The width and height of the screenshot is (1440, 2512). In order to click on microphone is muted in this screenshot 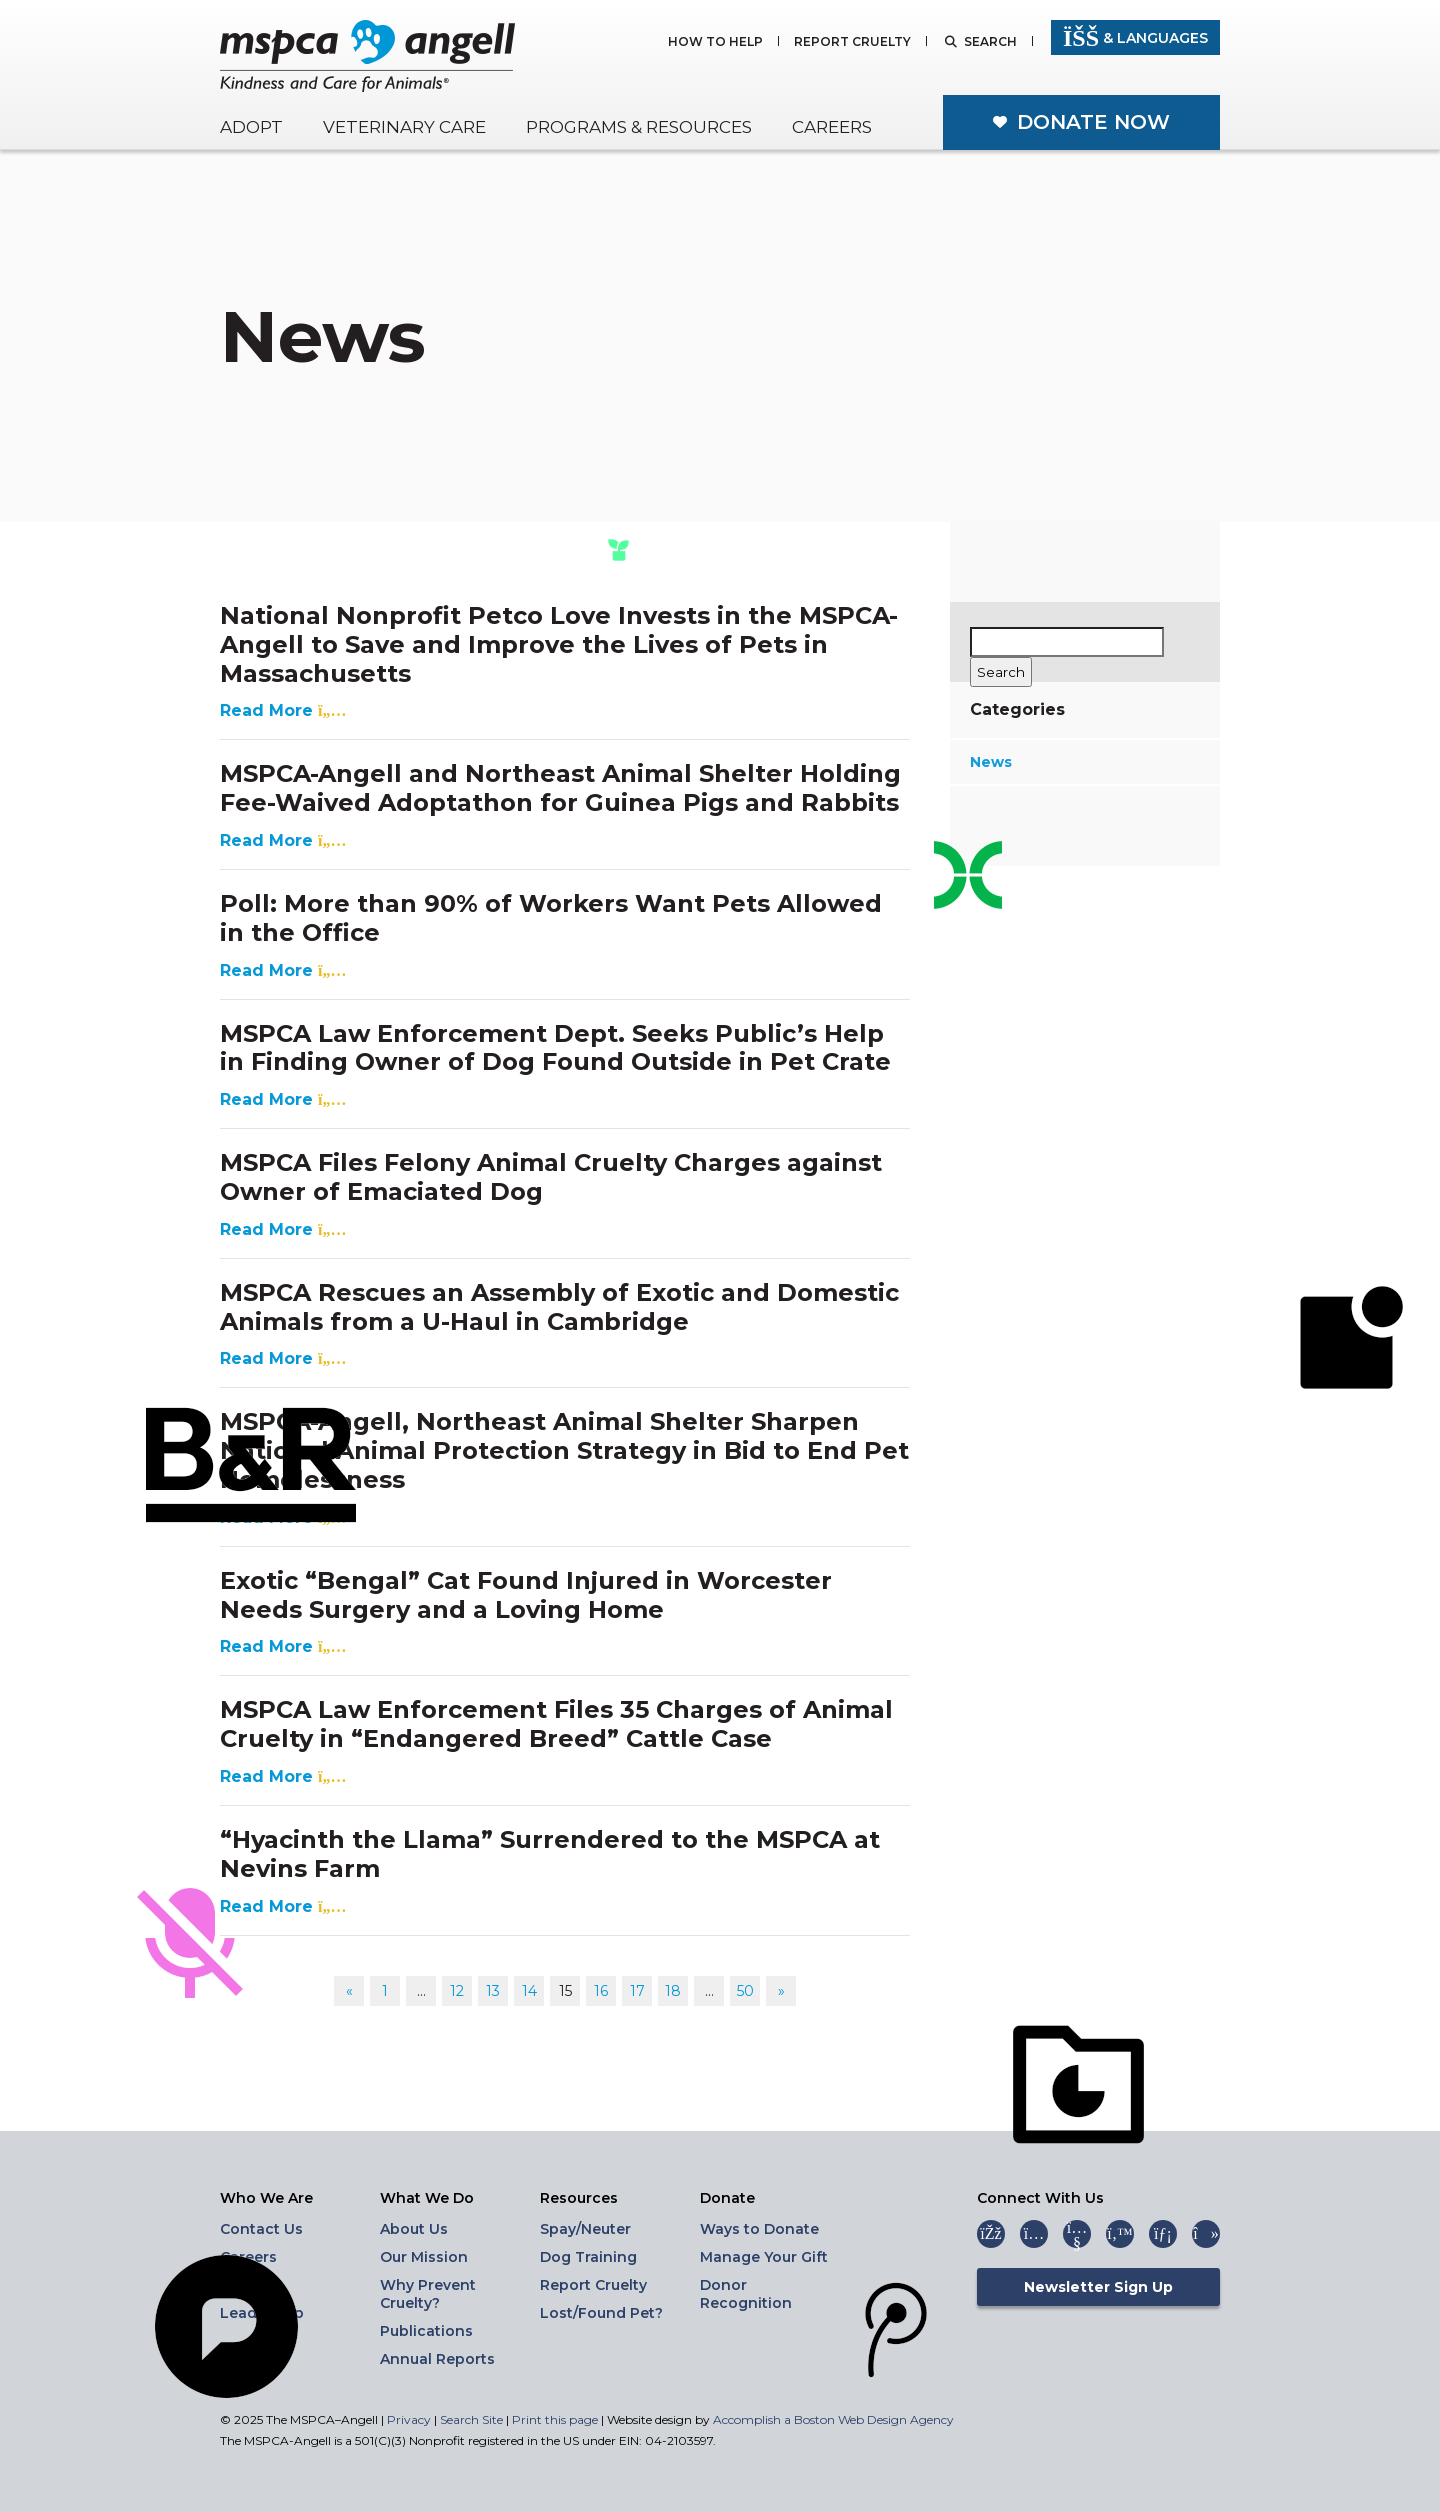, I will do `click(190, 1943)`.